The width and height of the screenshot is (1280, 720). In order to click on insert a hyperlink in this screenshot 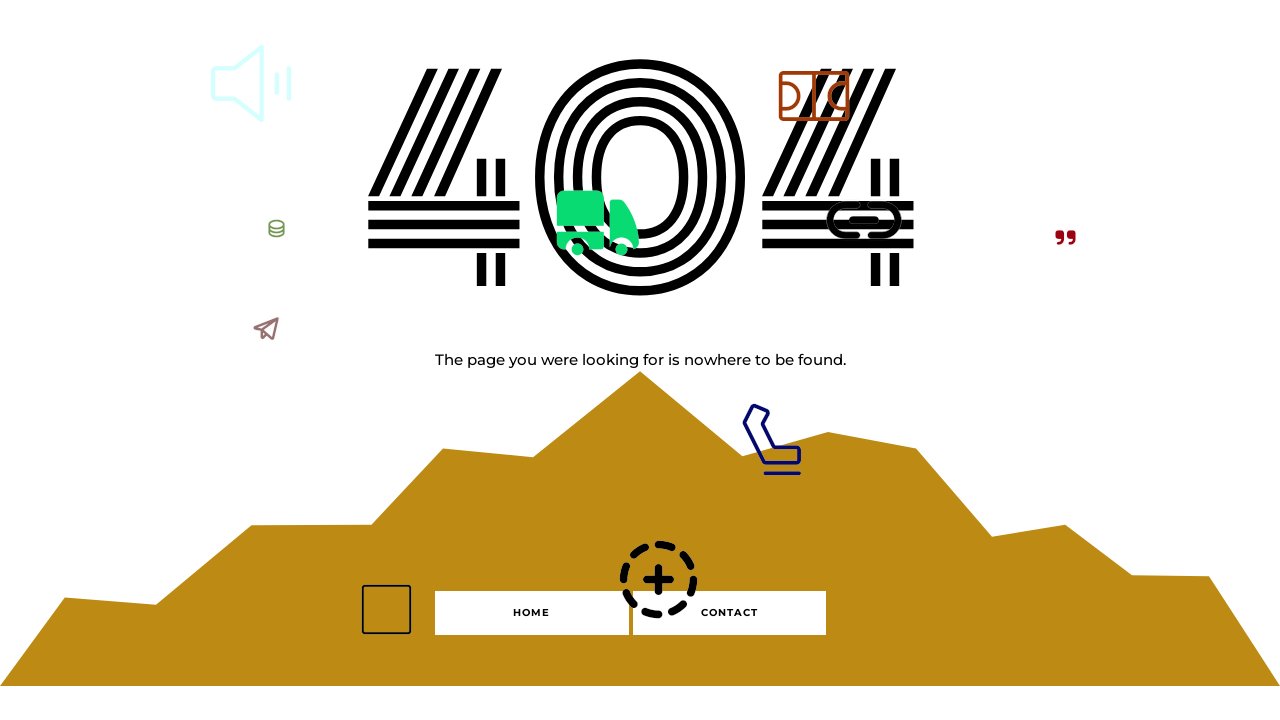, I will do `click(864, 220)`.